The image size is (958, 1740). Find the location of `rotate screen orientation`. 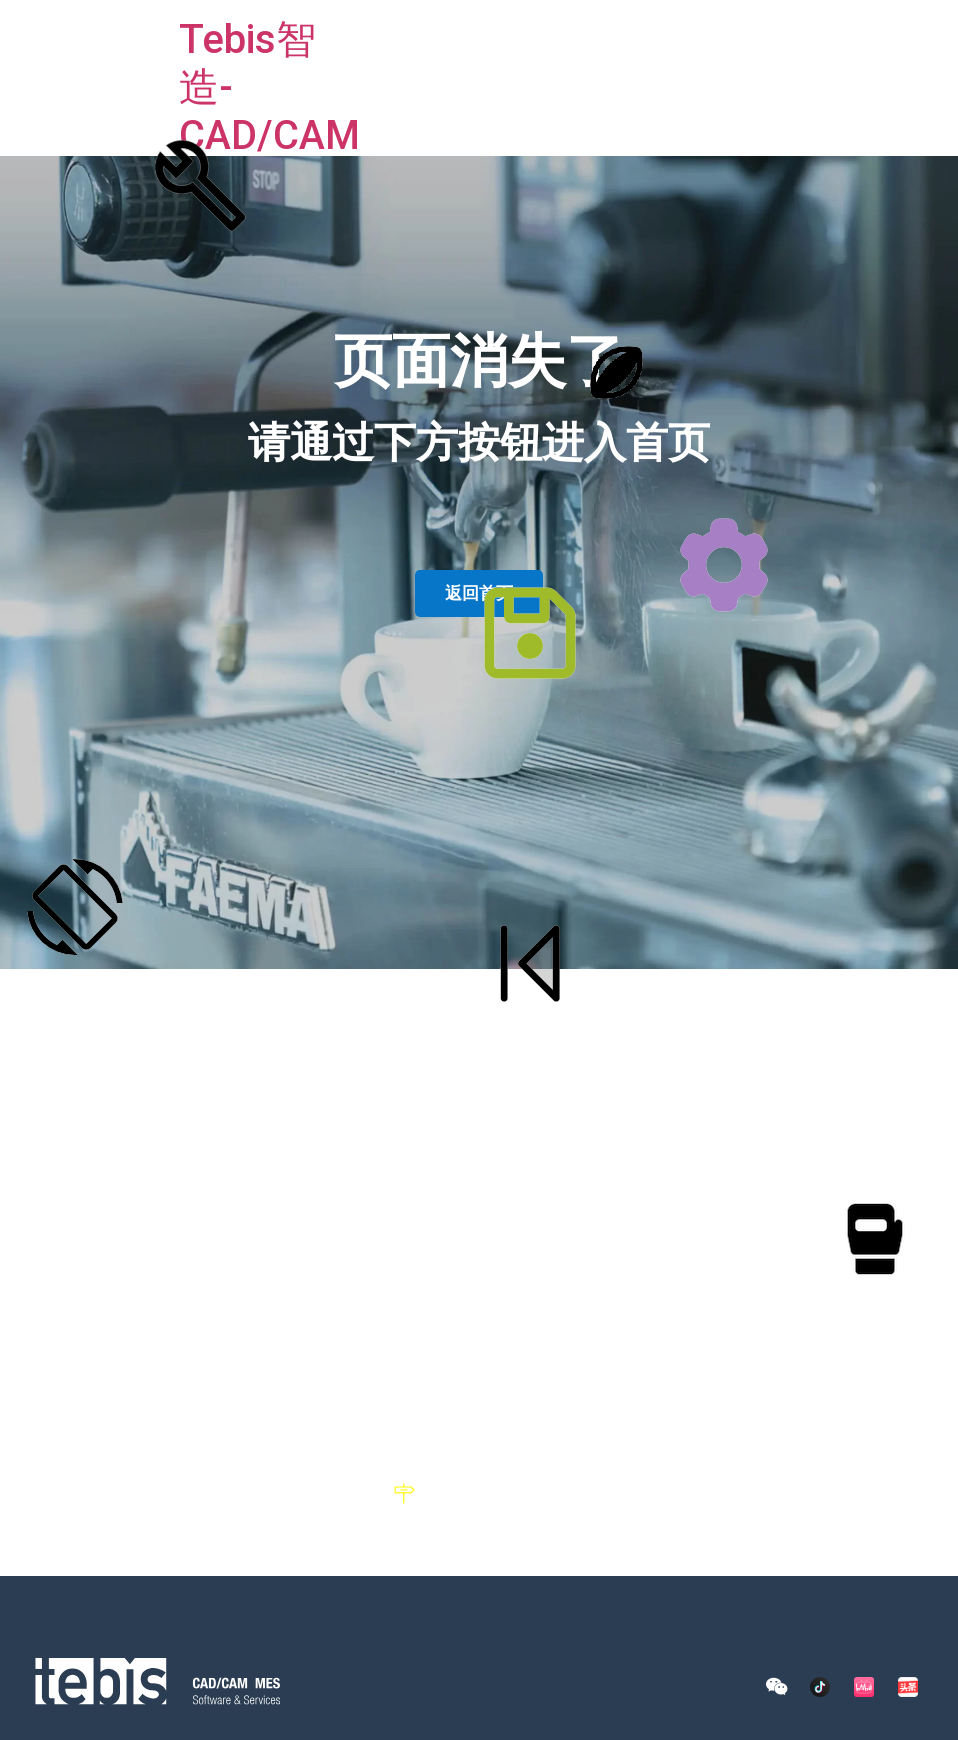

rotate screen orientation is located at coordinates (75, 907).